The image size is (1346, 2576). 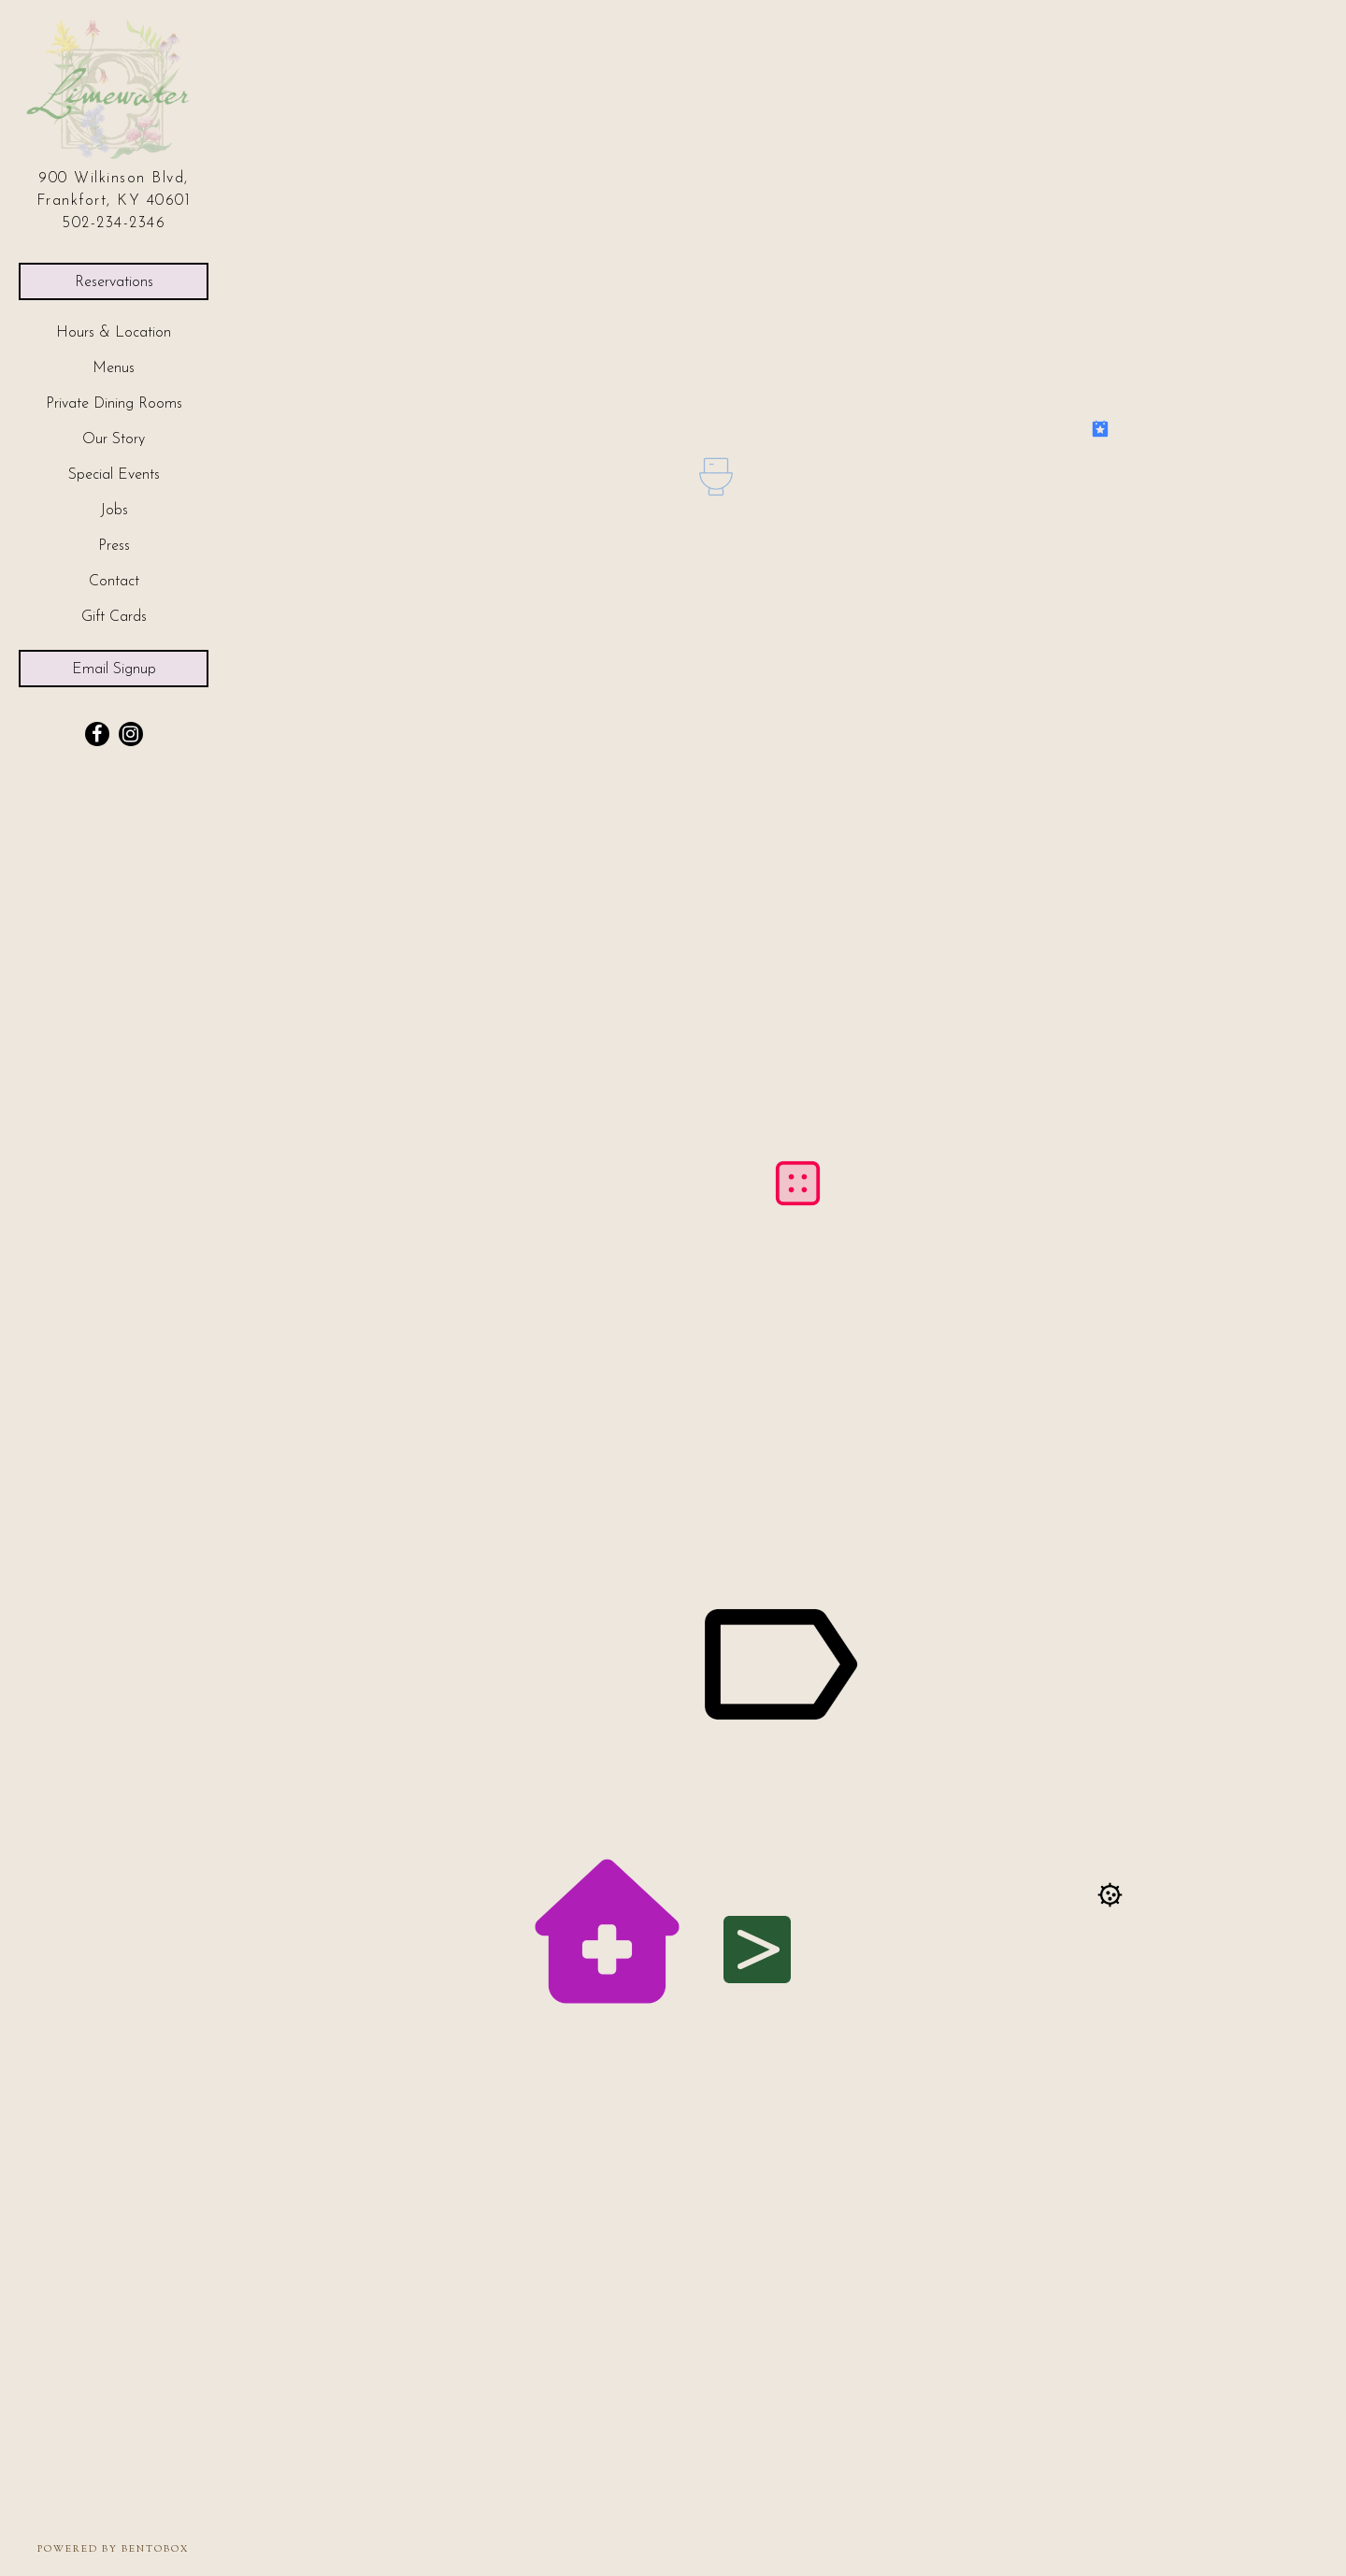 What do you see at coordinates (607, 1931) in the screenshot?
I see `access home healthcare services` at bounding box center [607, 1931].